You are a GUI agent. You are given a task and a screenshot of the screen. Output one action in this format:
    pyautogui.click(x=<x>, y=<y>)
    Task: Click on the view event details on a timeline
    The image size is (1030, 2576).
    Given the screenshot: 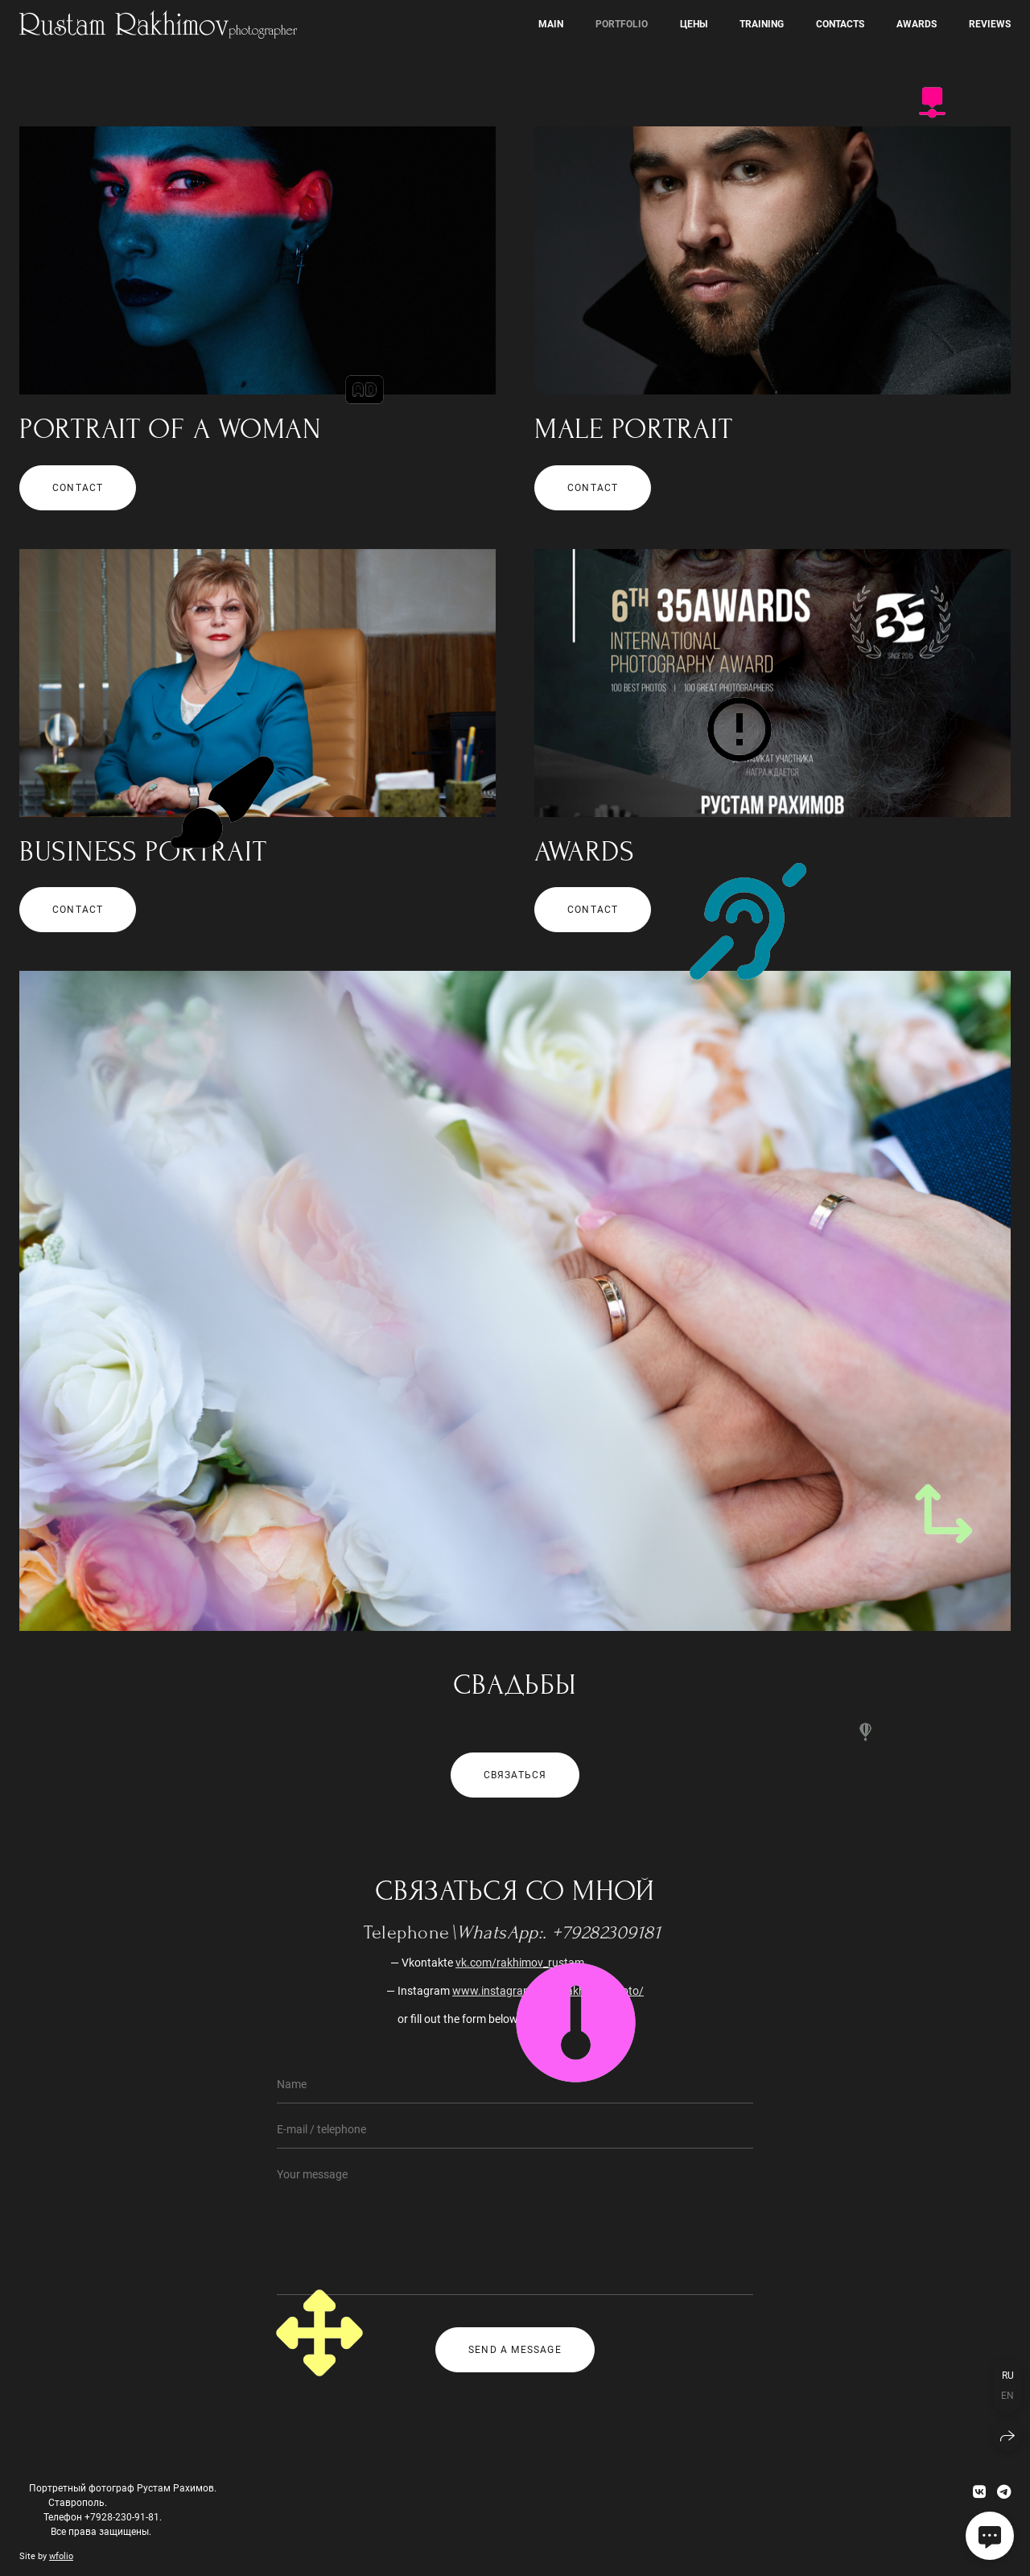 What is the action you would take?
    pyautogui.click(x=932, y=101)
    